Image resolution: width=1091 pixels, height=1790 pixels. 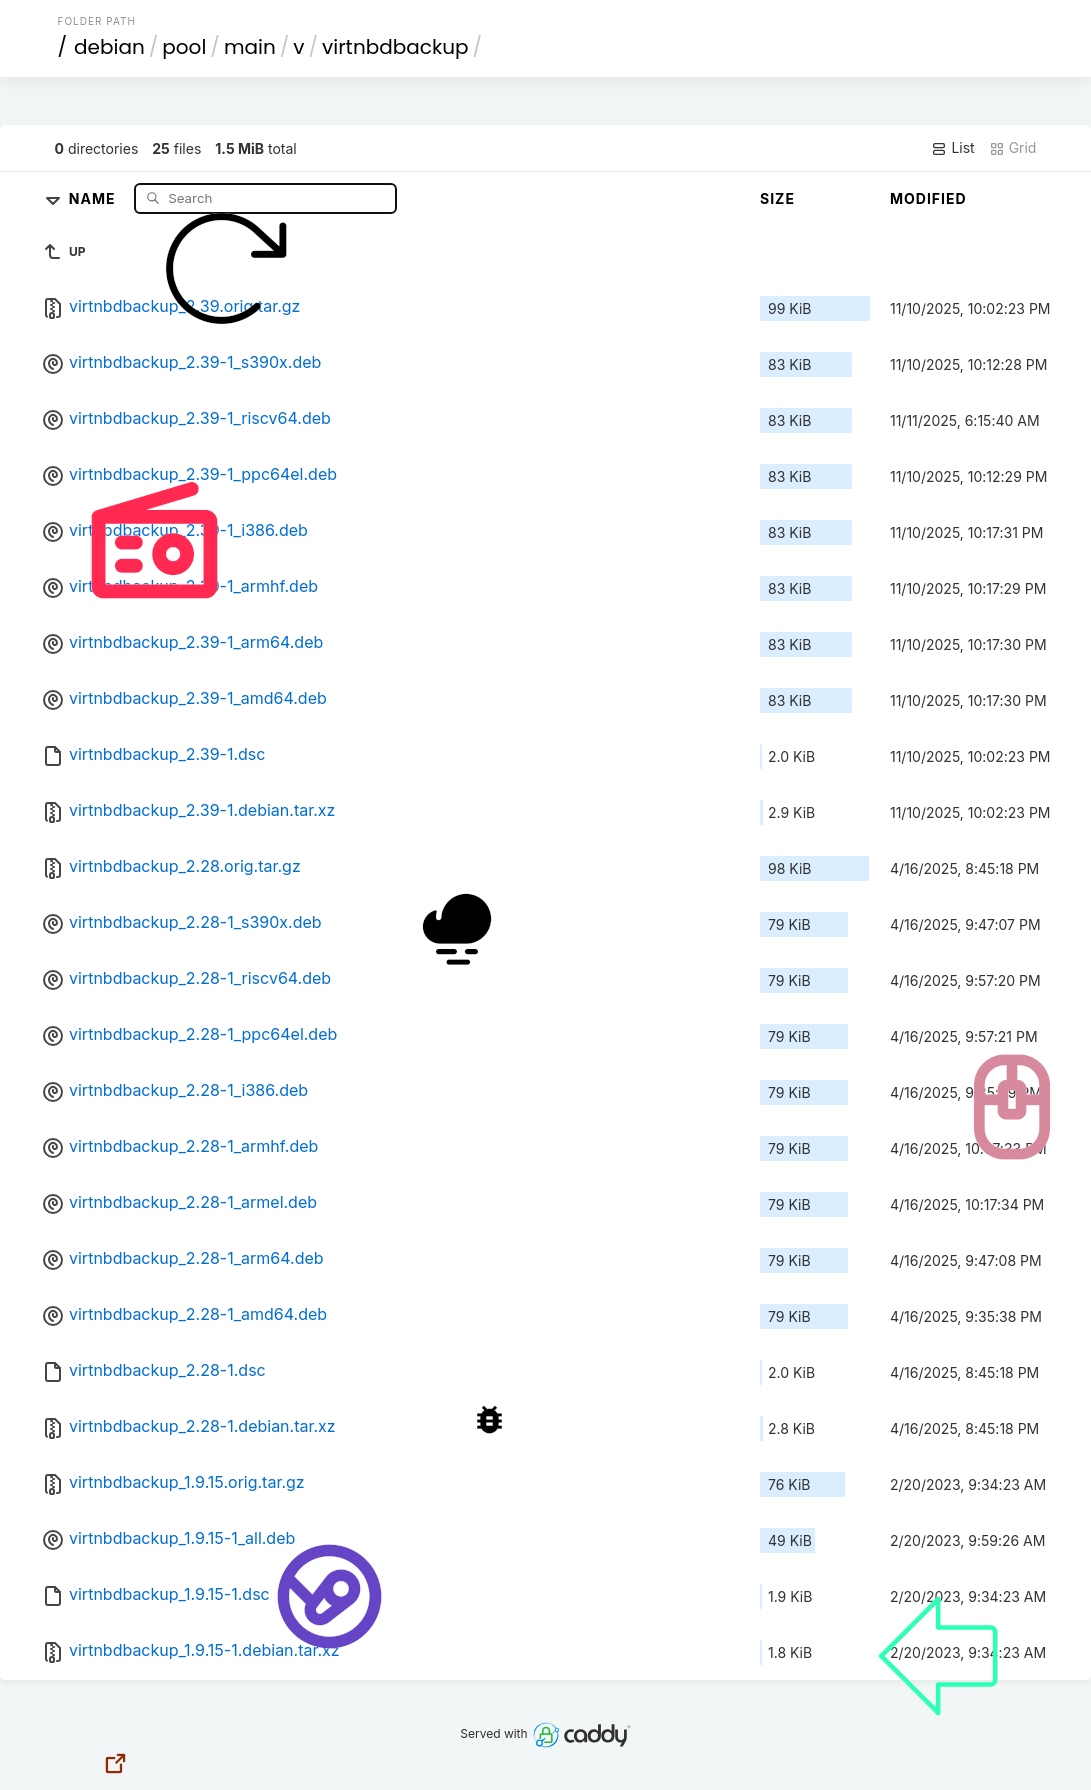 What do you see at coordinates (457, 928) in the screenshot?
I see `indicates foggy weather conditions` at bounding box center [457, 928].